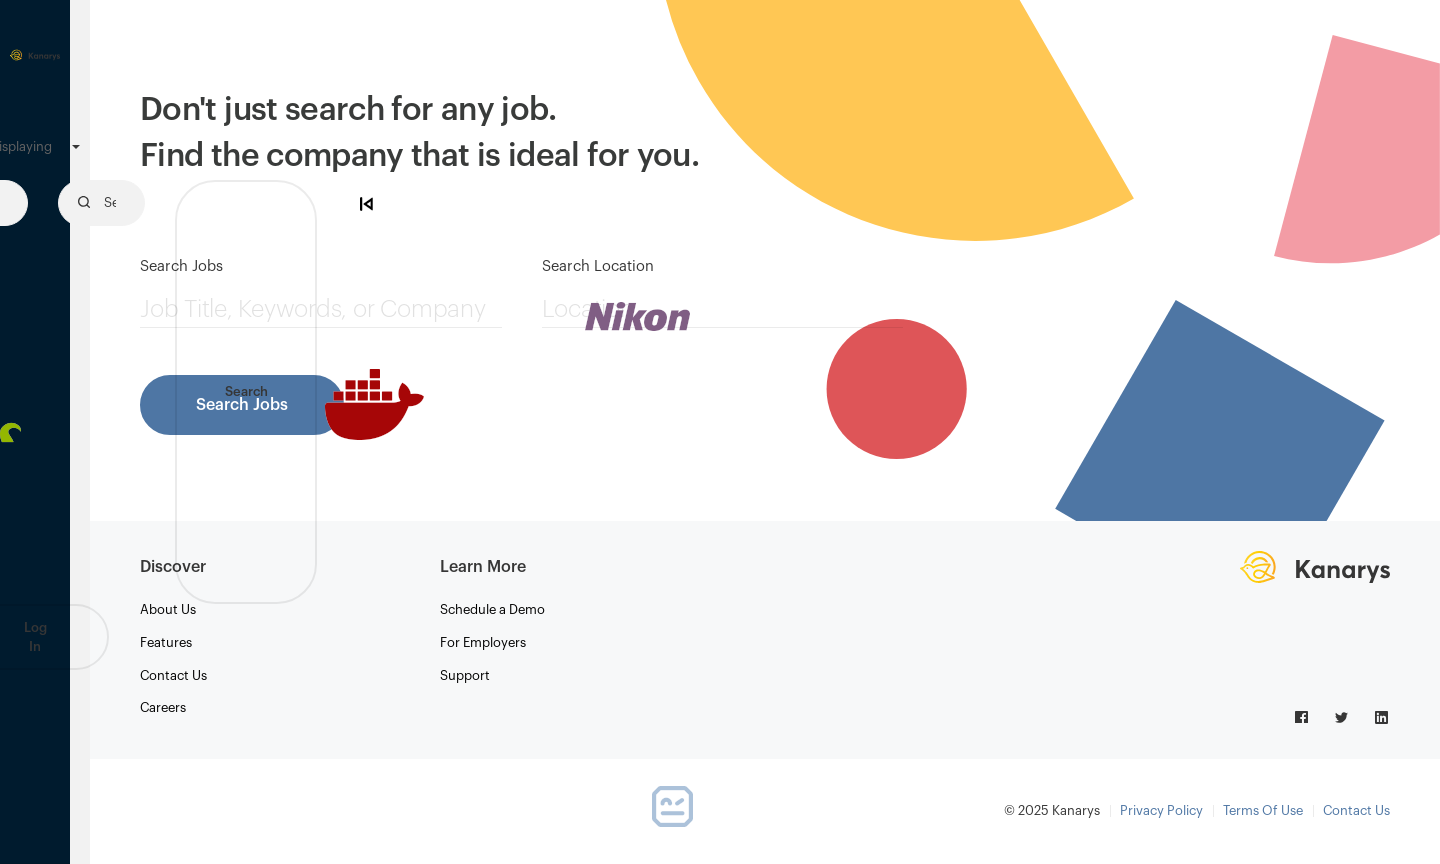 The width and height of the screenshot is (1440, 864). What do you see at coordinates (367, 204) in the screenshot?
I see `skip to previous track` at bounding box center [367, 204].